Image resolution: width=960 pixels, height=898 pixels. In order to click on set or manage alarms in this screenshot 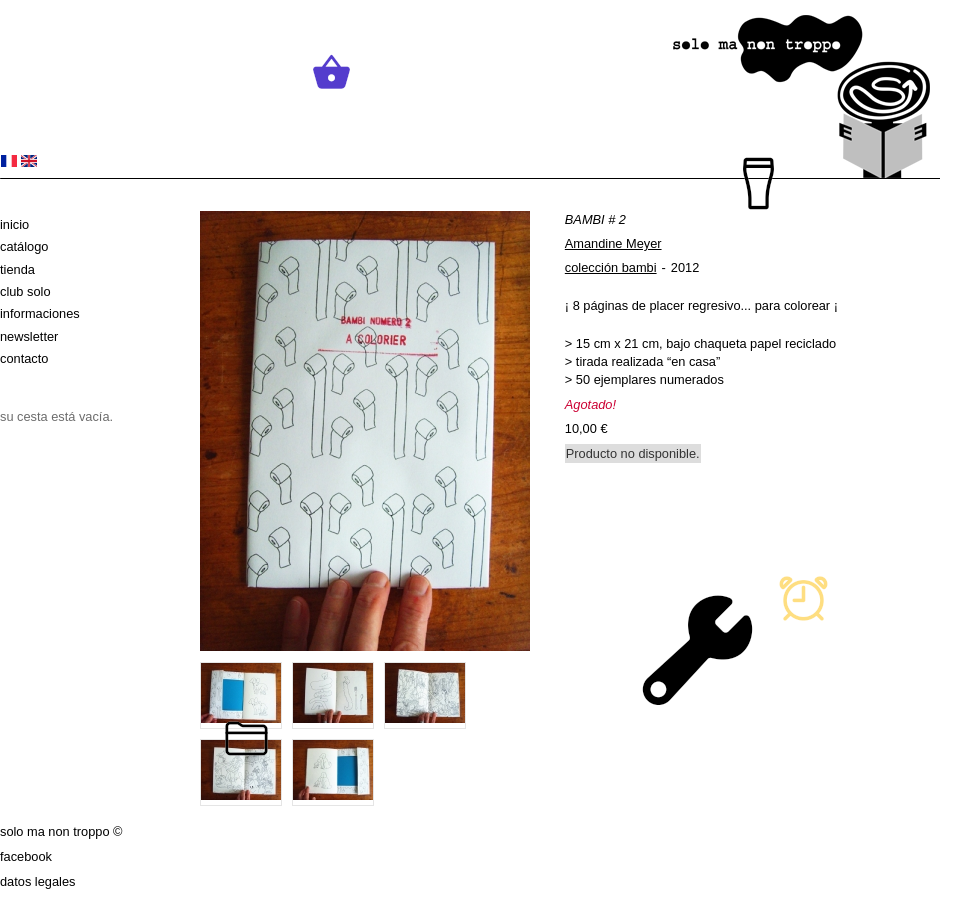, I will do `click(803, 598)`.